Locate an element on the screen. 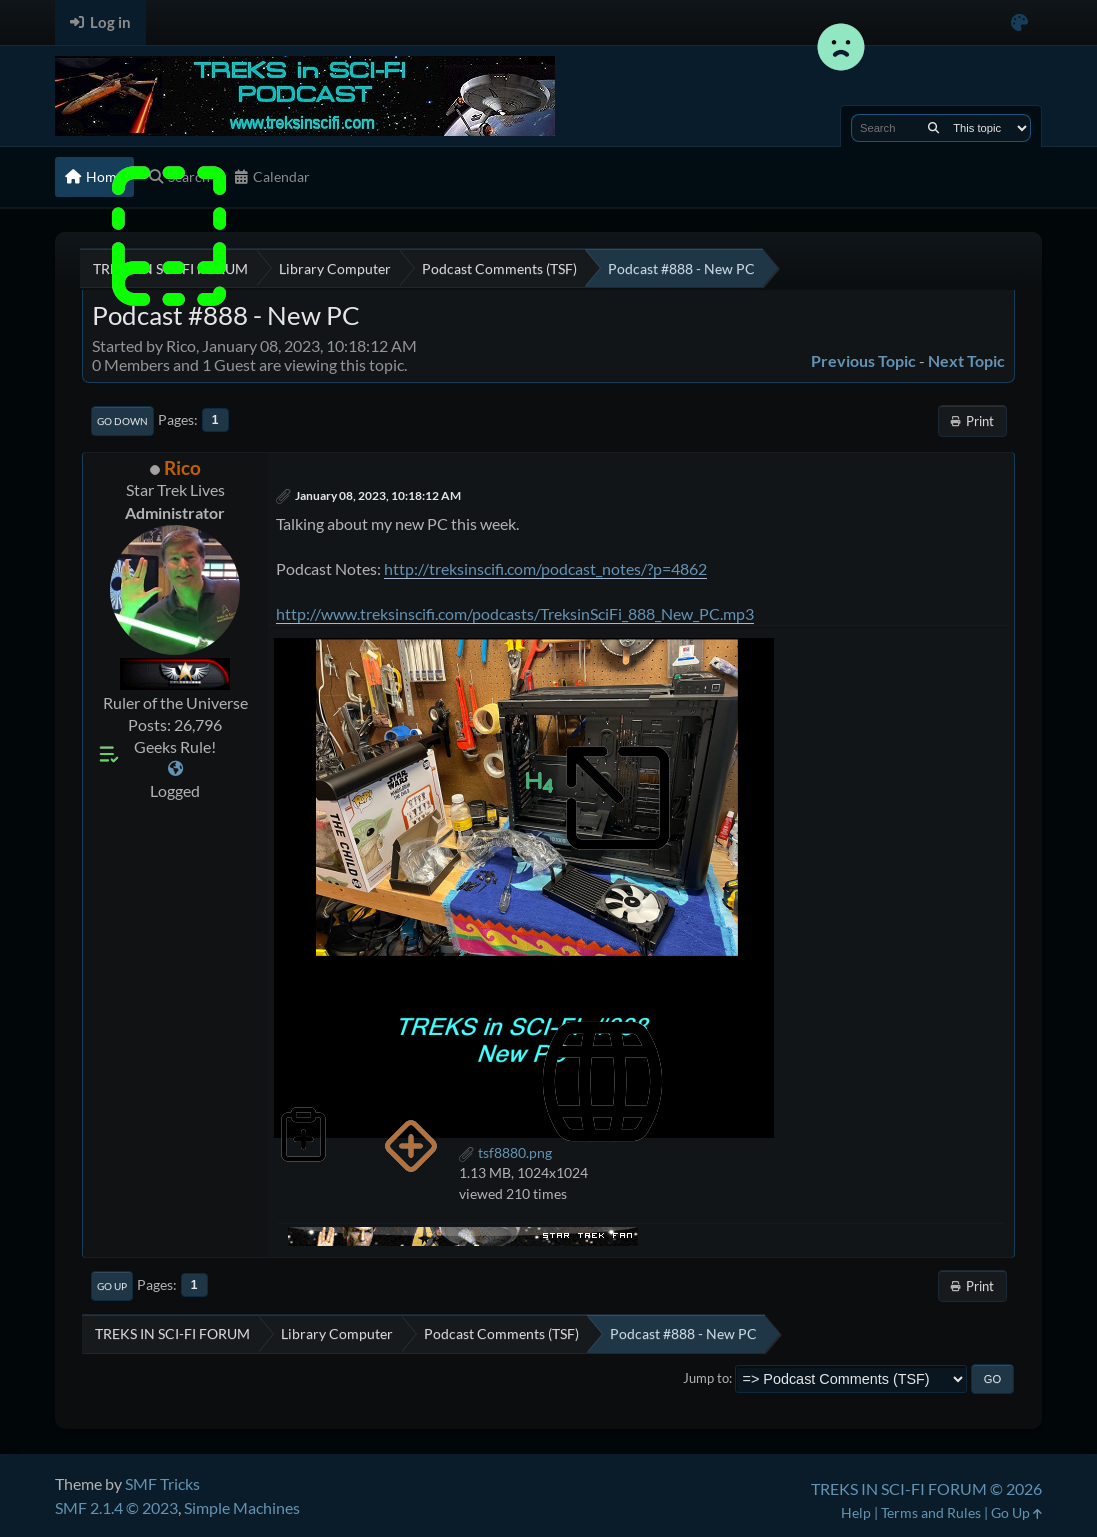 Image resolution: width=1097 pixels, height=1537 pixels. add a new item to clipboard is located at coordinates (303, 1134).